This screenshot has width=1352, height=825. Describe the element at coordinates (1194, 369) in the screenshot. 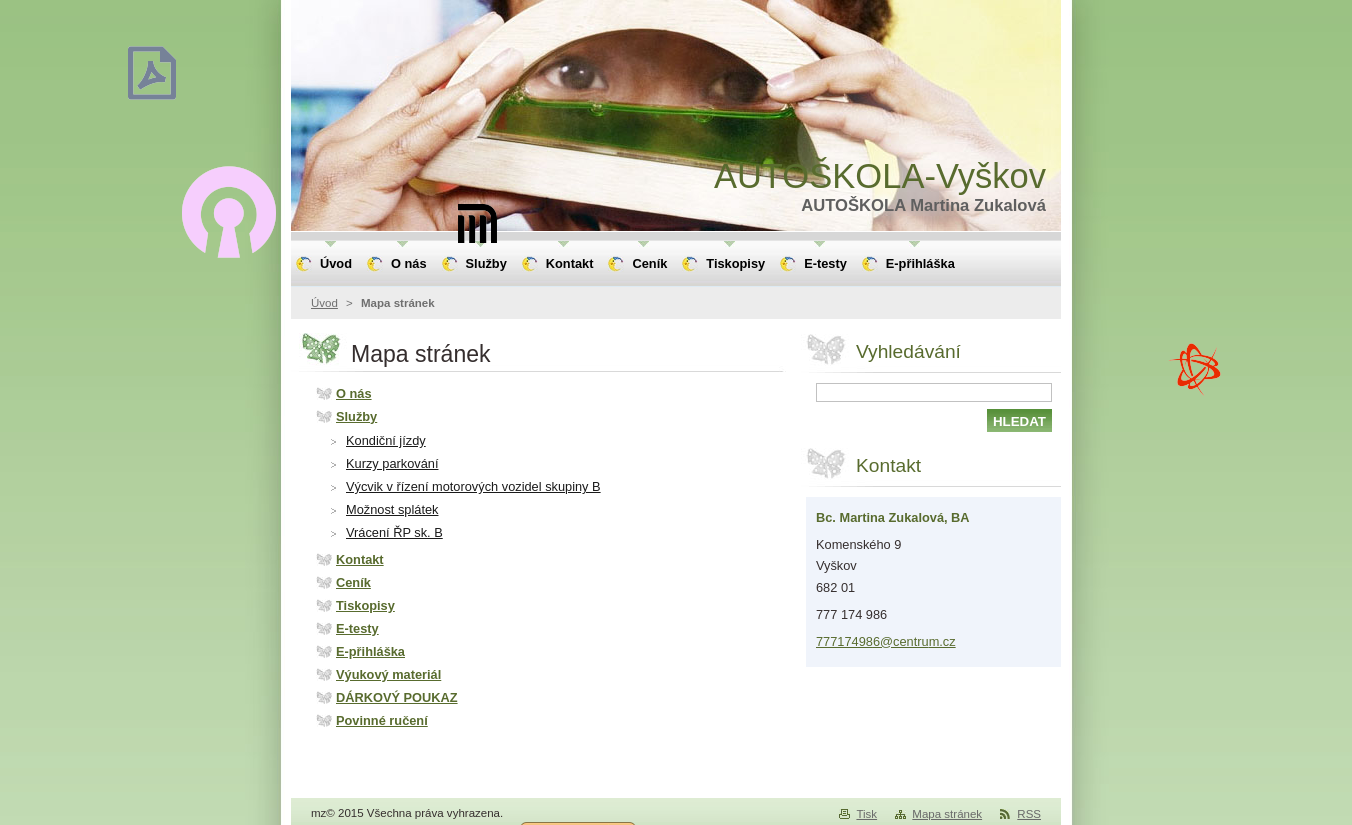

I see `launch Battle.net gaming platform` at that location.